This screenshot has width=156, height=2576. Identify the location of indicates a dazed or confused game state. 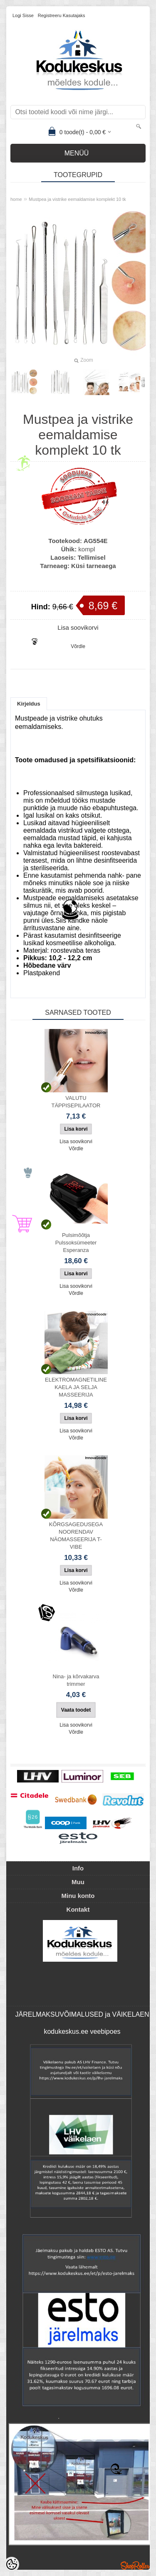
(35, 641).